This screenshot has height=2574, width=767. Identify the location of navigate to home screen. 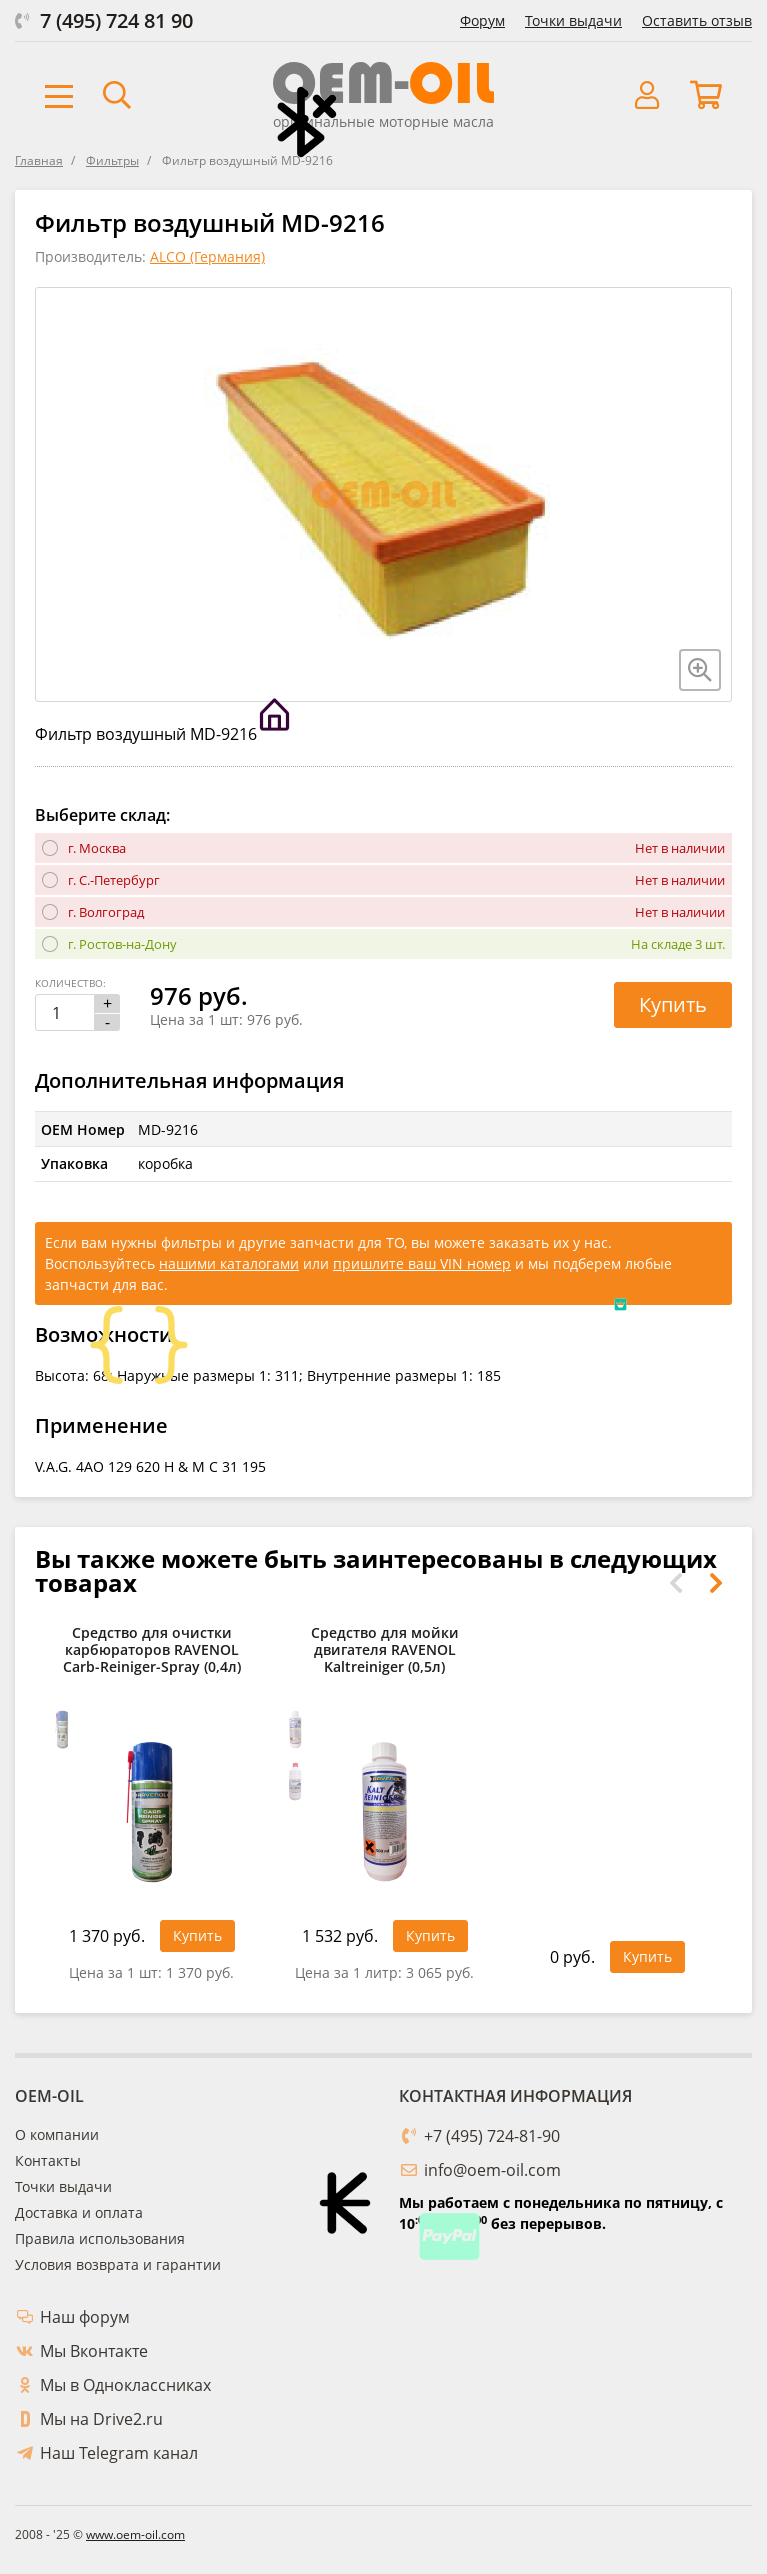
(274, 714).